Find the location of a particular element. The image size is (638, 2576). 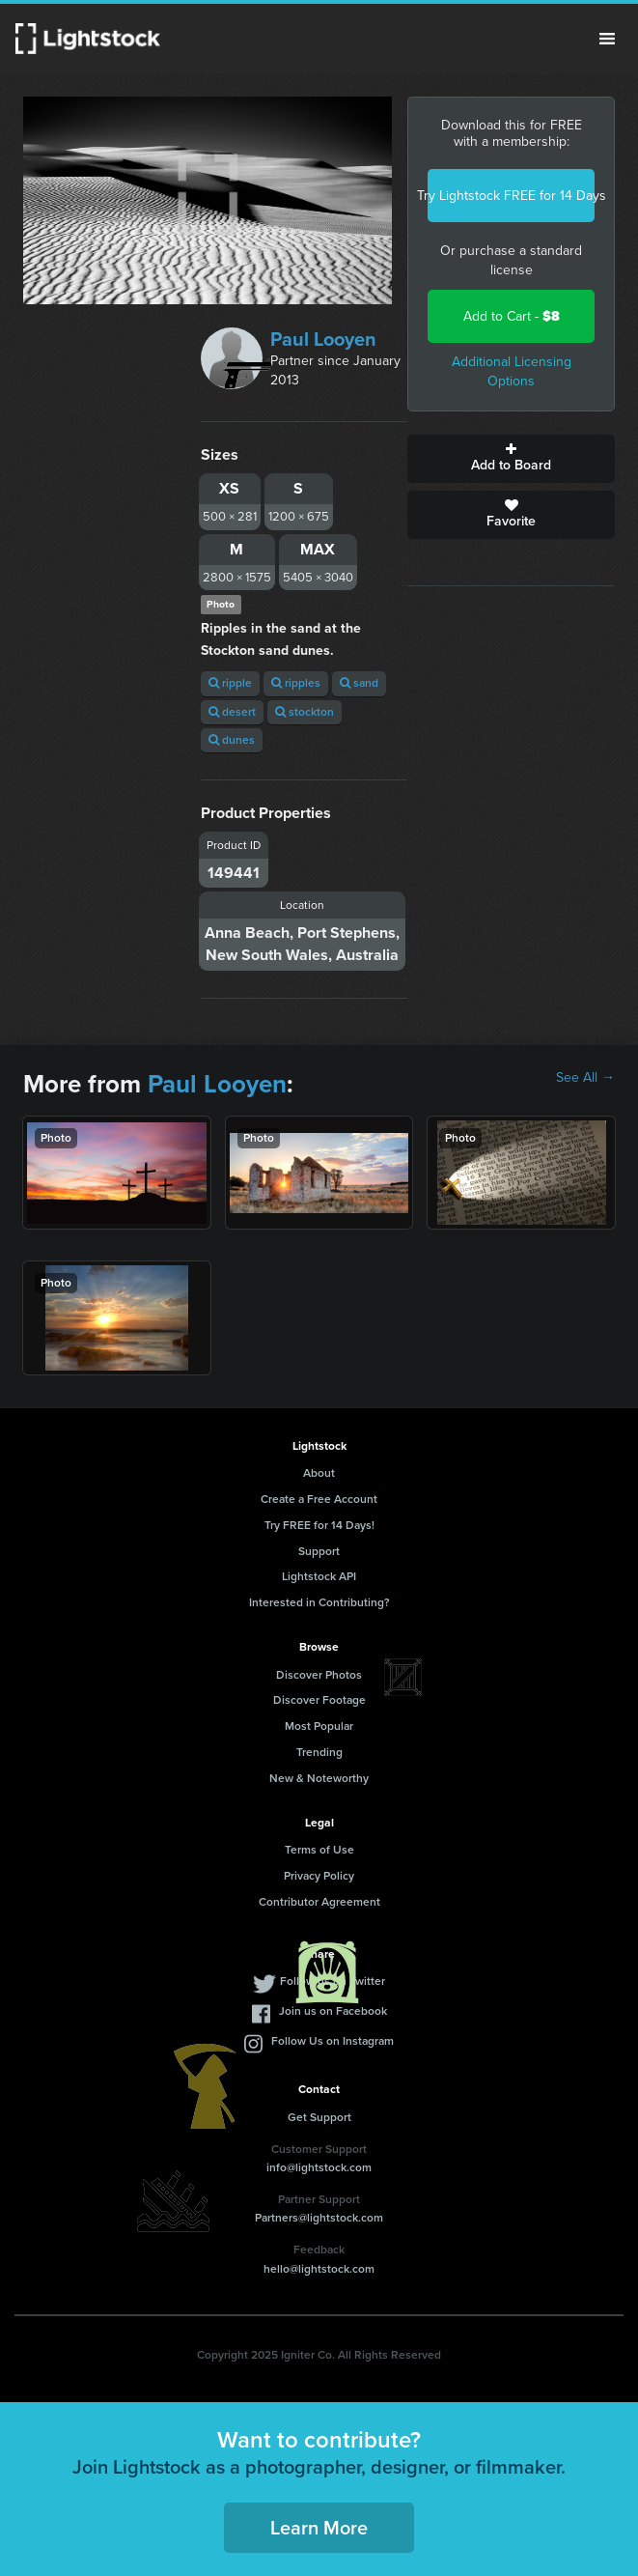

indicates game over or failure state is located at coordinates (173, 2195).